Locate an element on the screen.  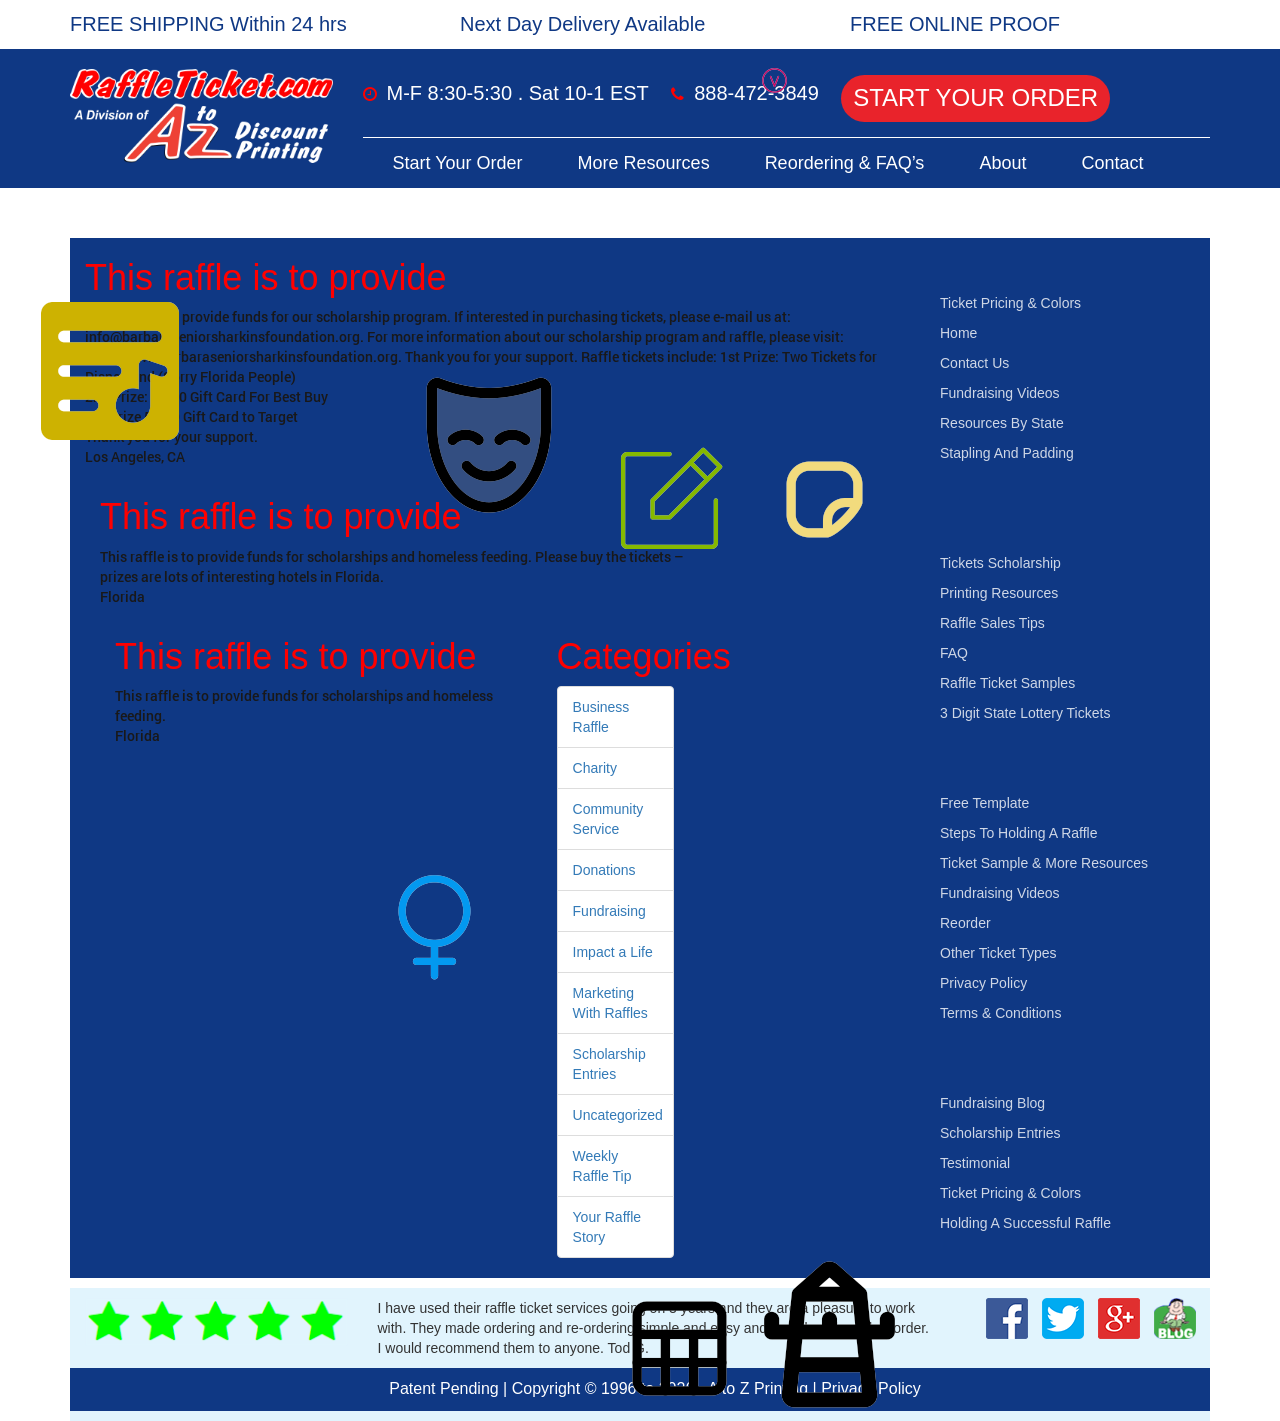
create a new note is located at coordinates (669, 500).